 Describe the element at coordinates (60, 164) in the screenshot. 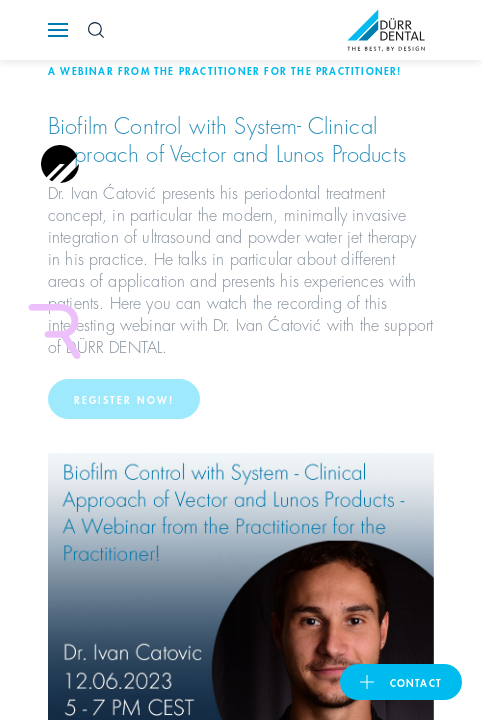

I see `planetscale database platform logo` at that location.